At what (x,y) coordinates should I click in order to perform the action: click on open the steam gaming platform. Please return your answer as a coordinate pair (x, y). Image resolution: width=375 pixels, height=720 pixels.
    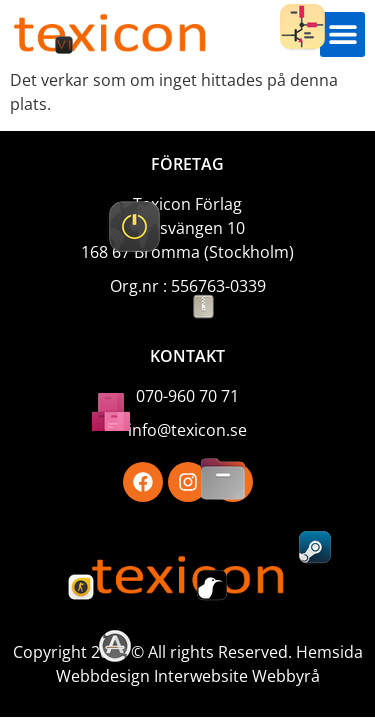
    Looking at the image, I should click on (315, 547).